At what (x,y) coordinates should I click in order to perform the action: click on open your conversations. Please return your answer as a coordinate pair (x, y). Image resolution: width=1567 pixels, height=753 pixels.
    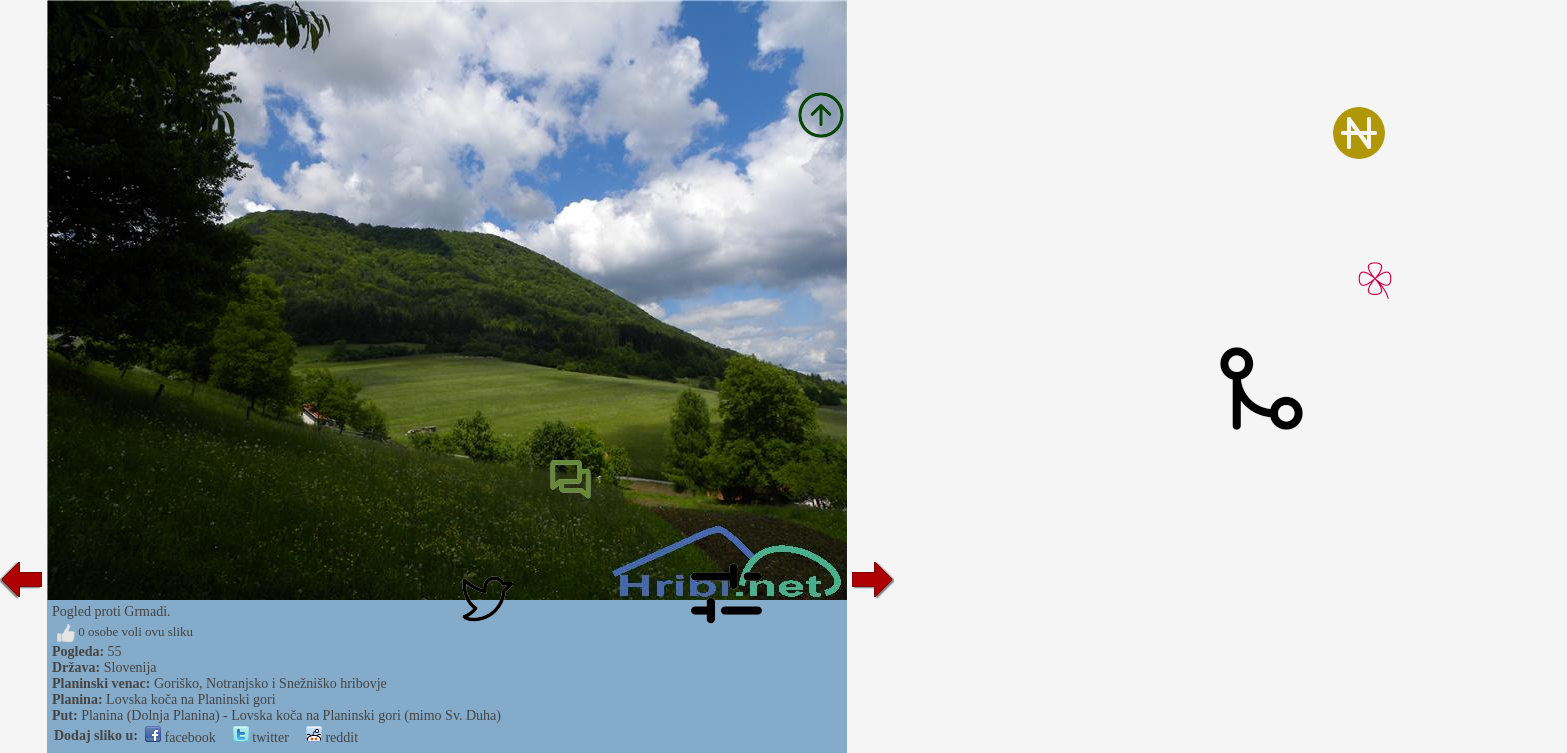
    Looking at the image, I should click on (570, 478).